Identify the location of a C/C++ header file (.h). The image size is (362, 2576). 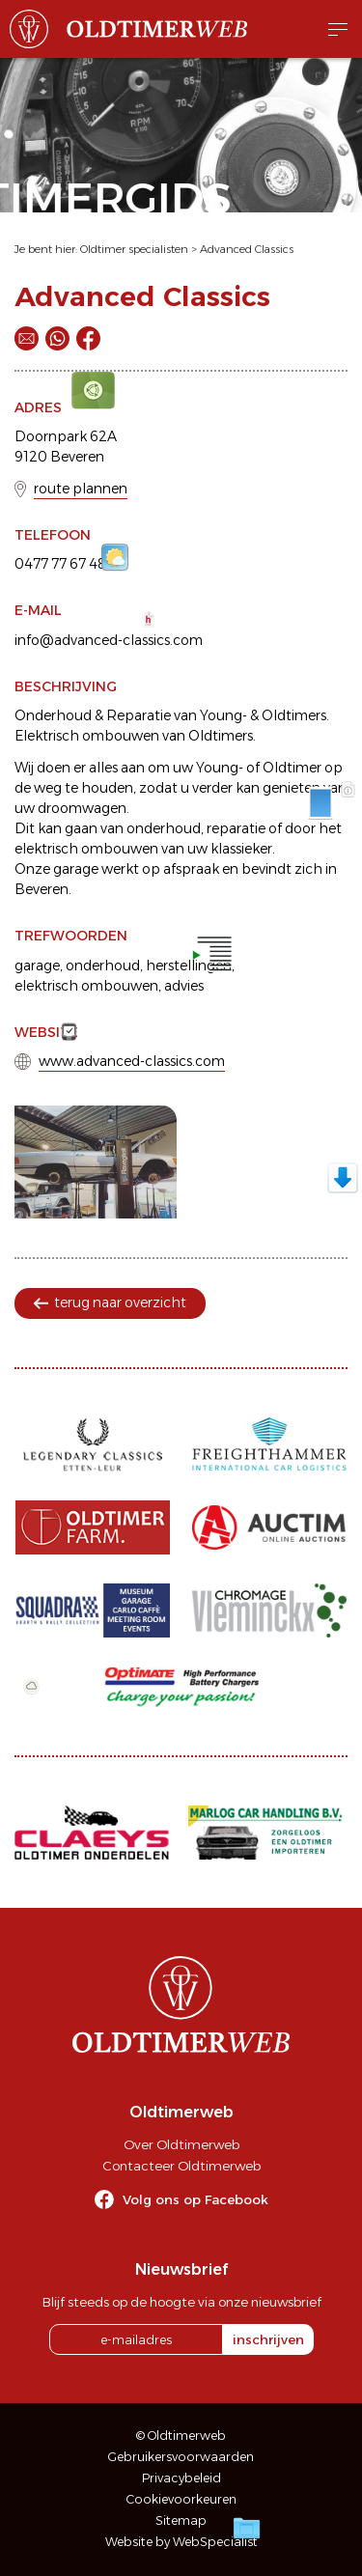
(148, 619).